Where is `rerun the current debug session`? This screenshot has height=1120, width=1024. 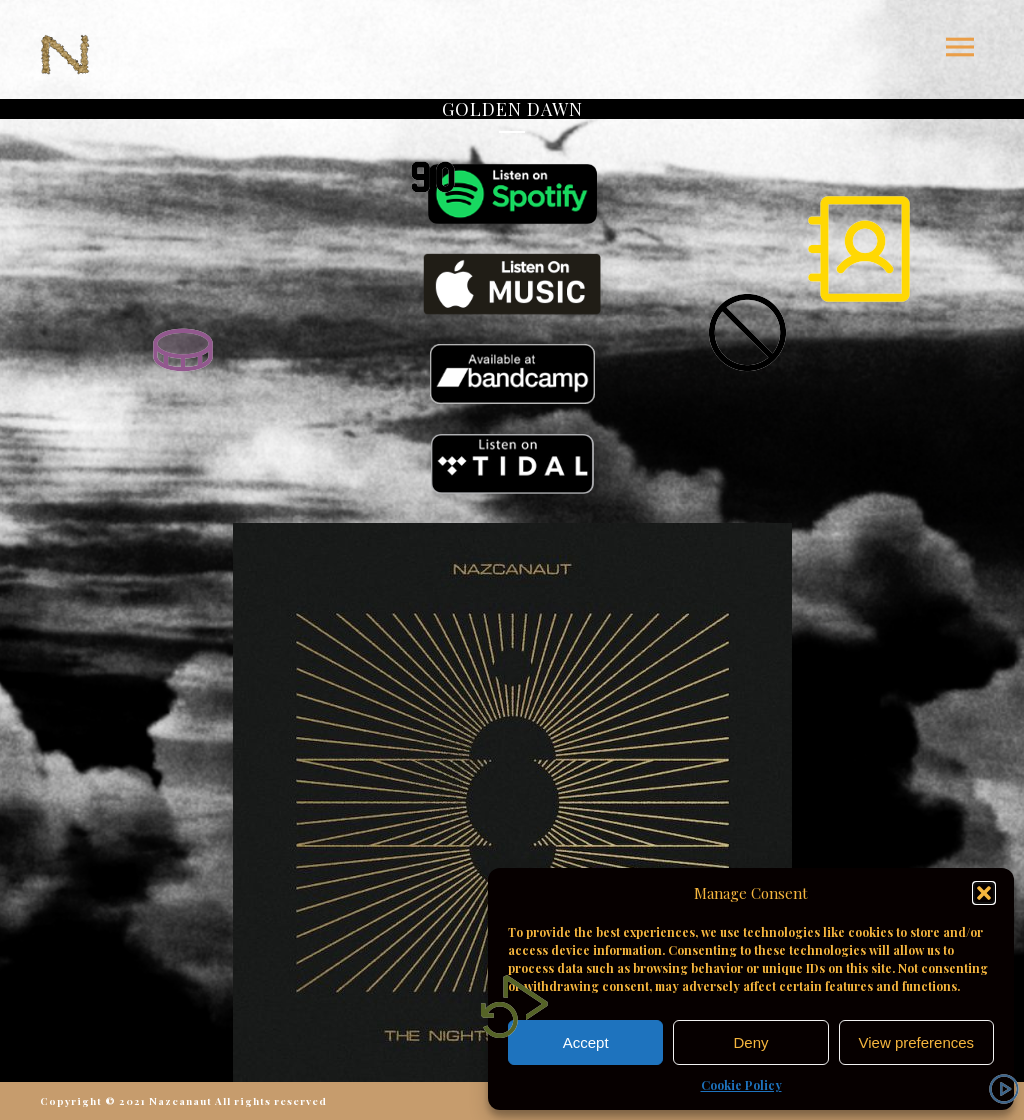 rerun the current debug session is located at coordinates (517, 1002).